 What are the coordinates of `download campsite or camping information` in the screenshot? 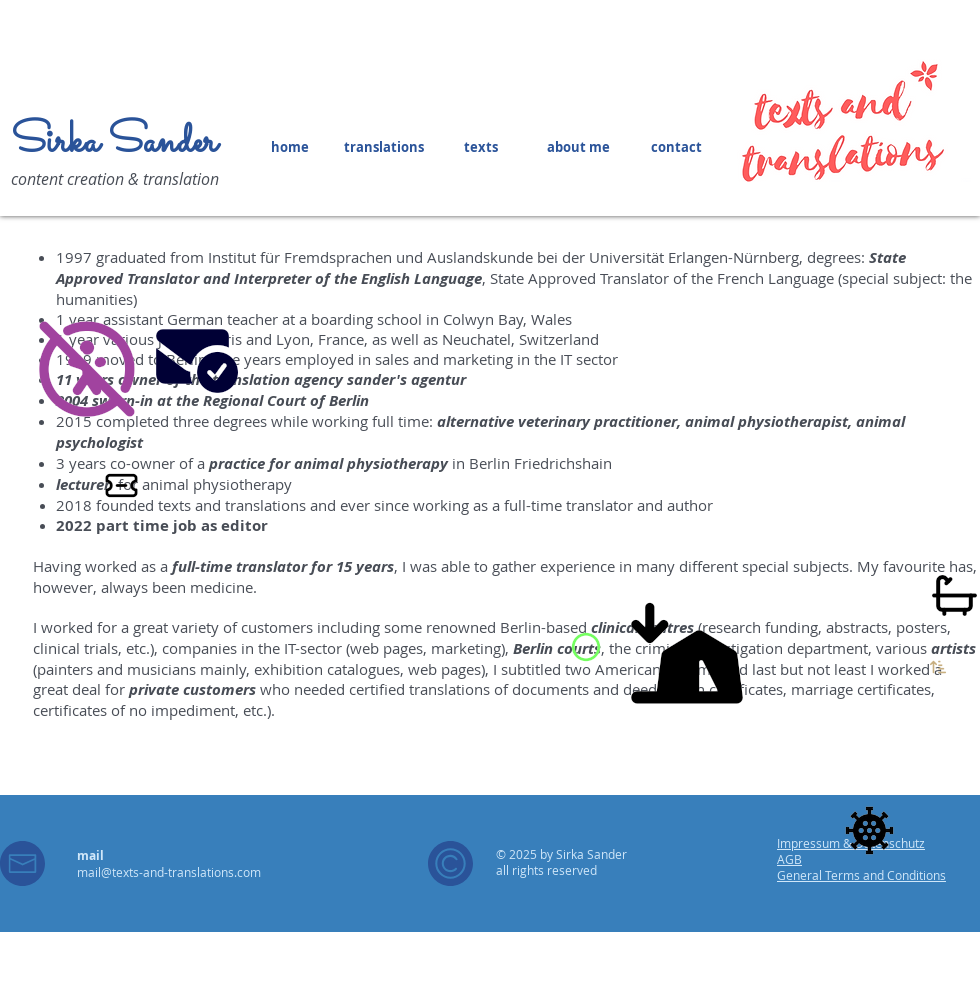 It's located at (687, 654).